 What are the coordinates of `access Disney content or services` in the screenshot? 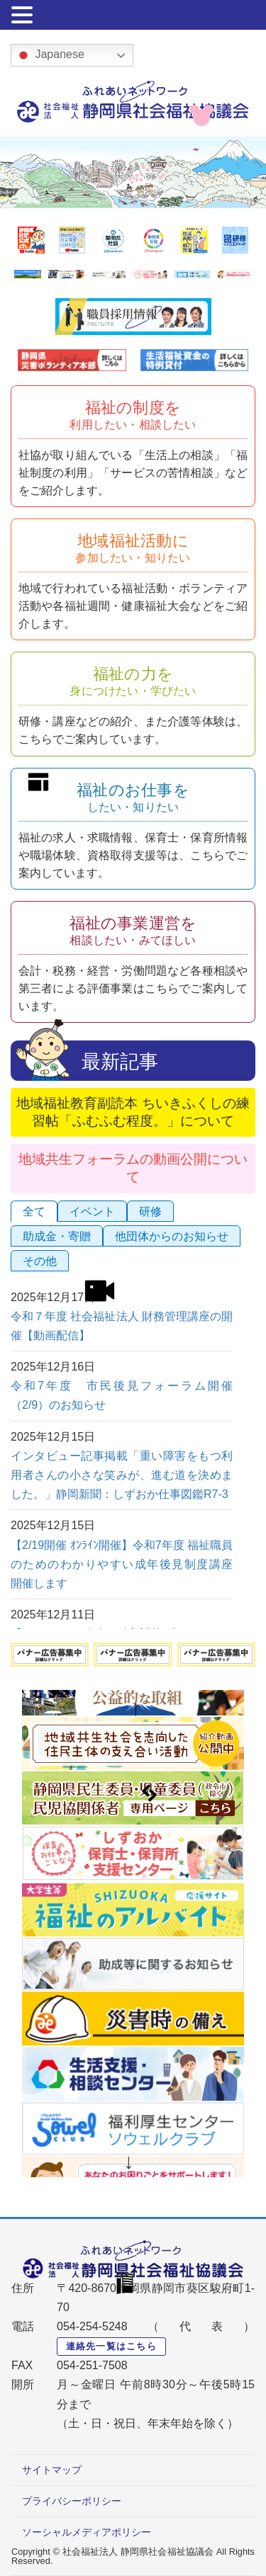 It's located at (201, 115).